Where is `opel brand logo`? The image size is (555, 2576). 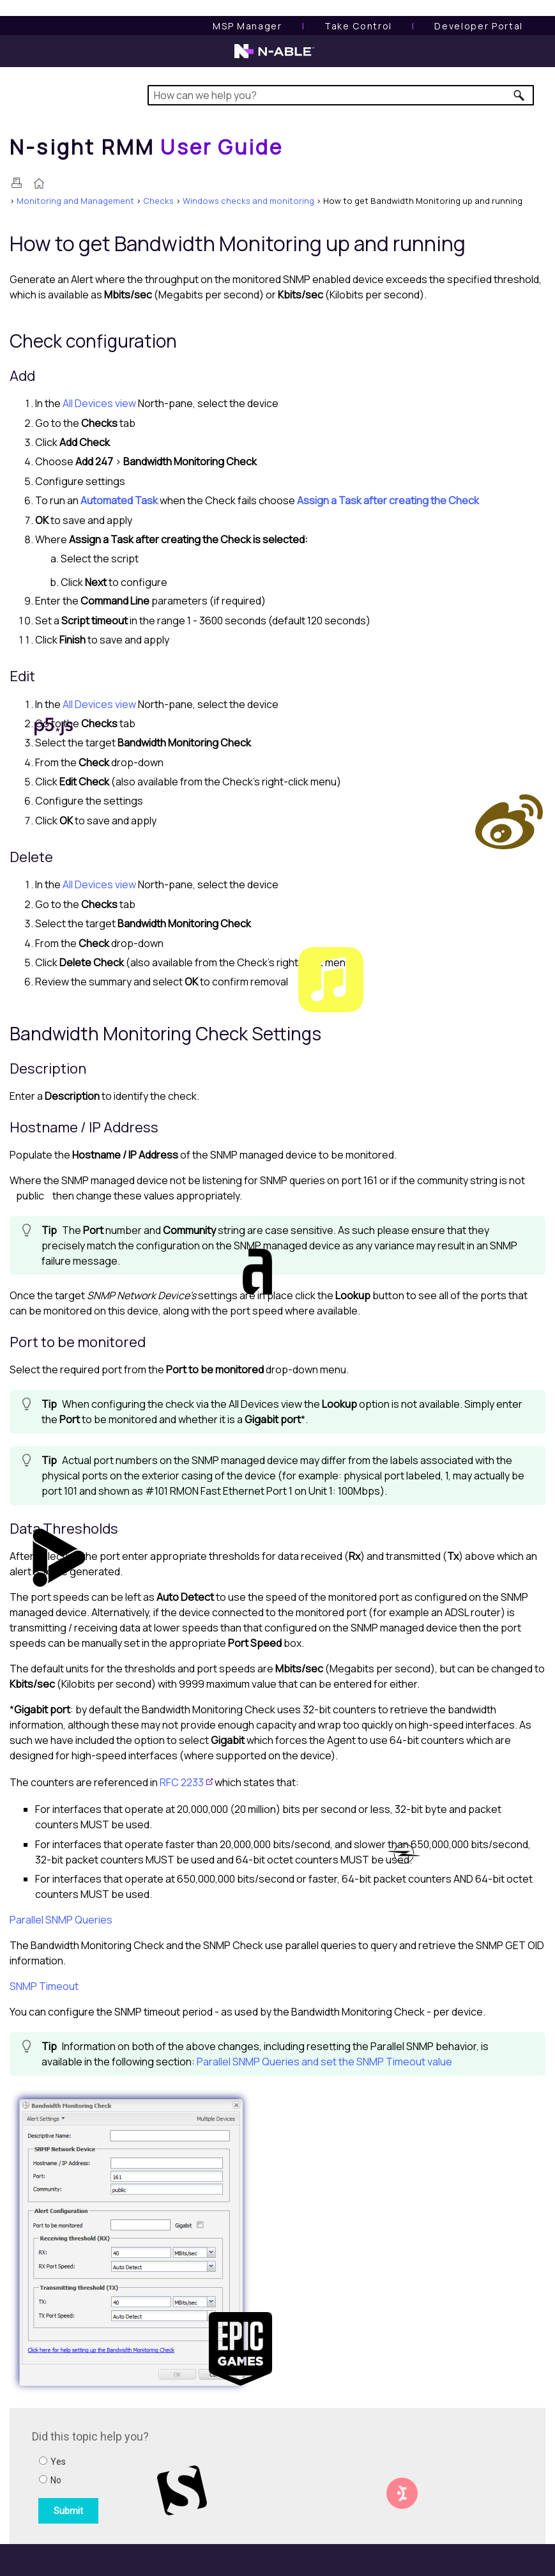 opel brand logo is located at coordinates (404, 1853).